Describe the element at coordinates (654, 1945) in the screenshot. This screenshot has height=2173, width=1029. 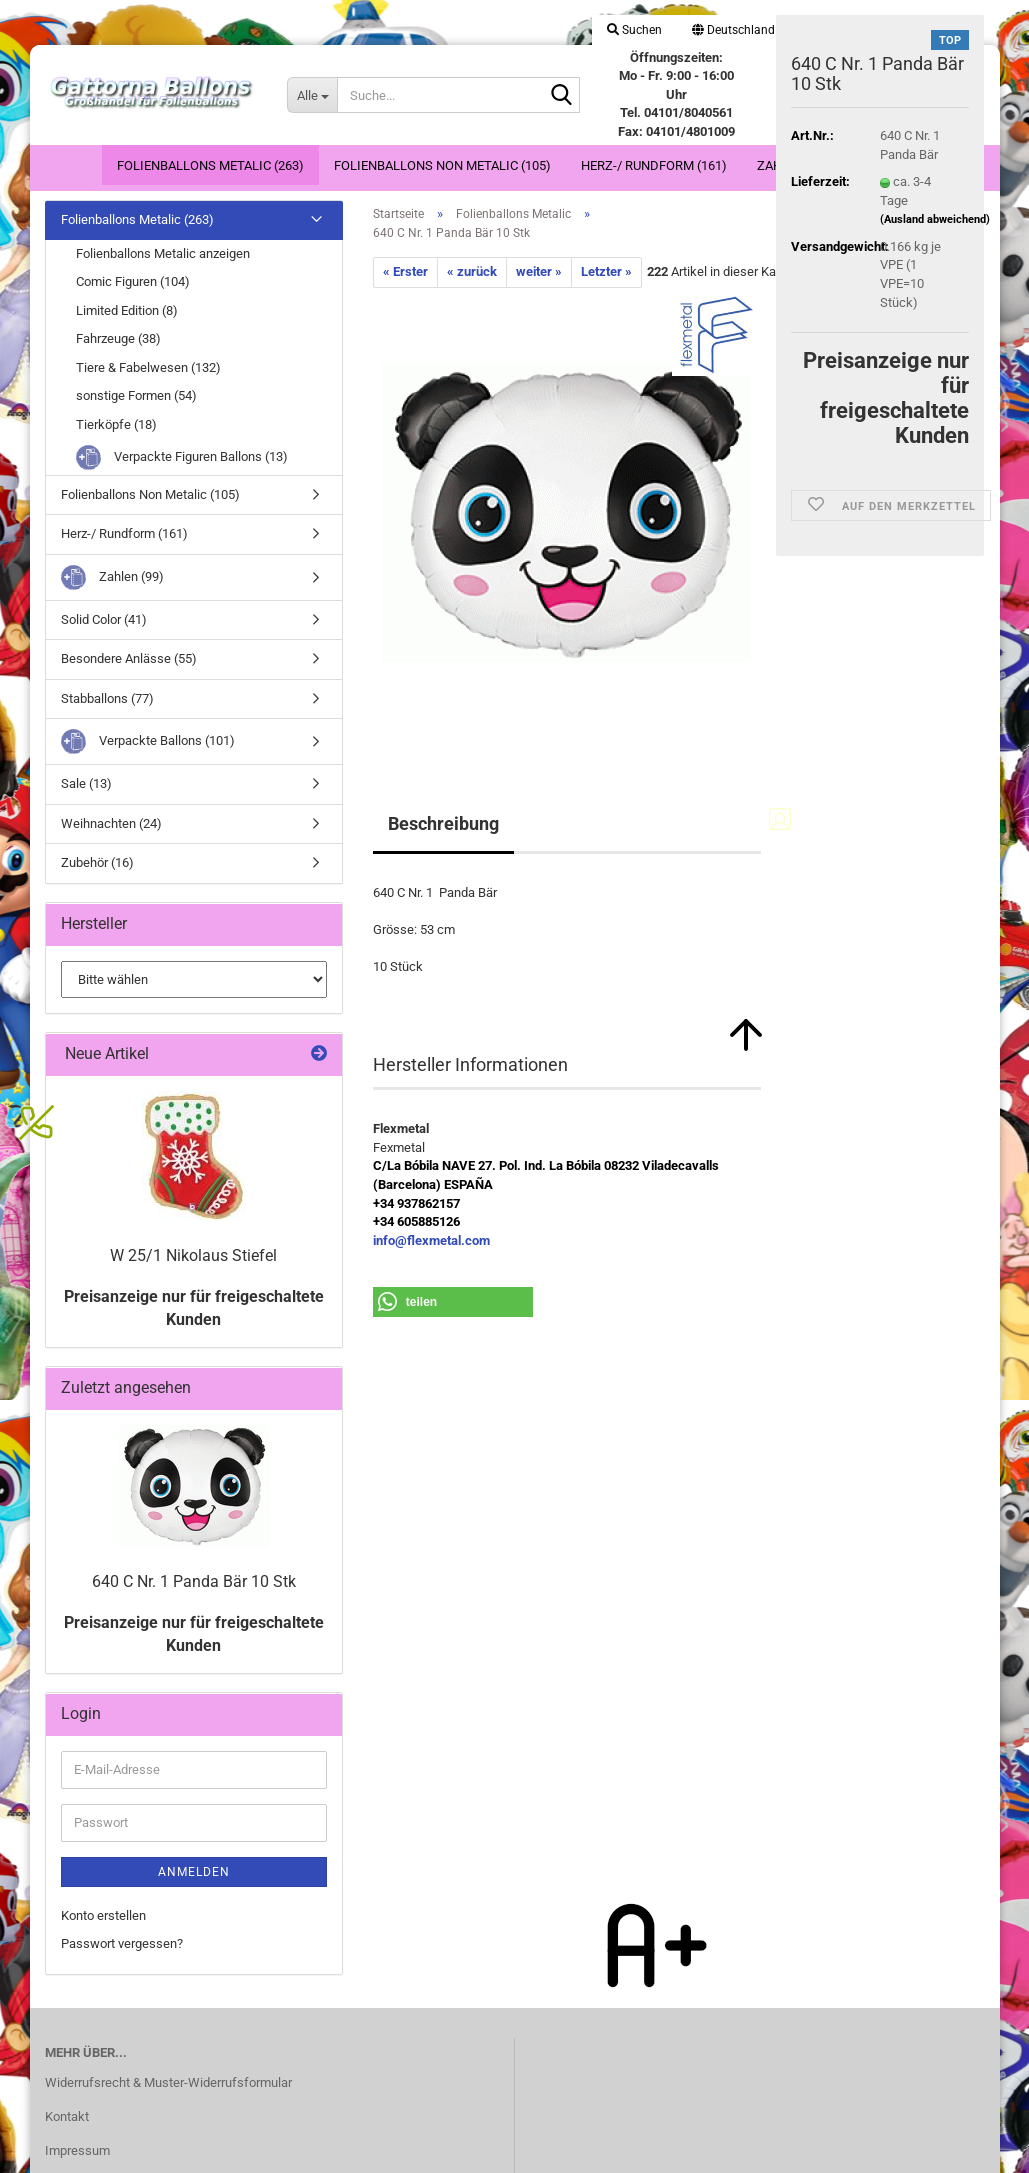
I see `increase text size` at that location.